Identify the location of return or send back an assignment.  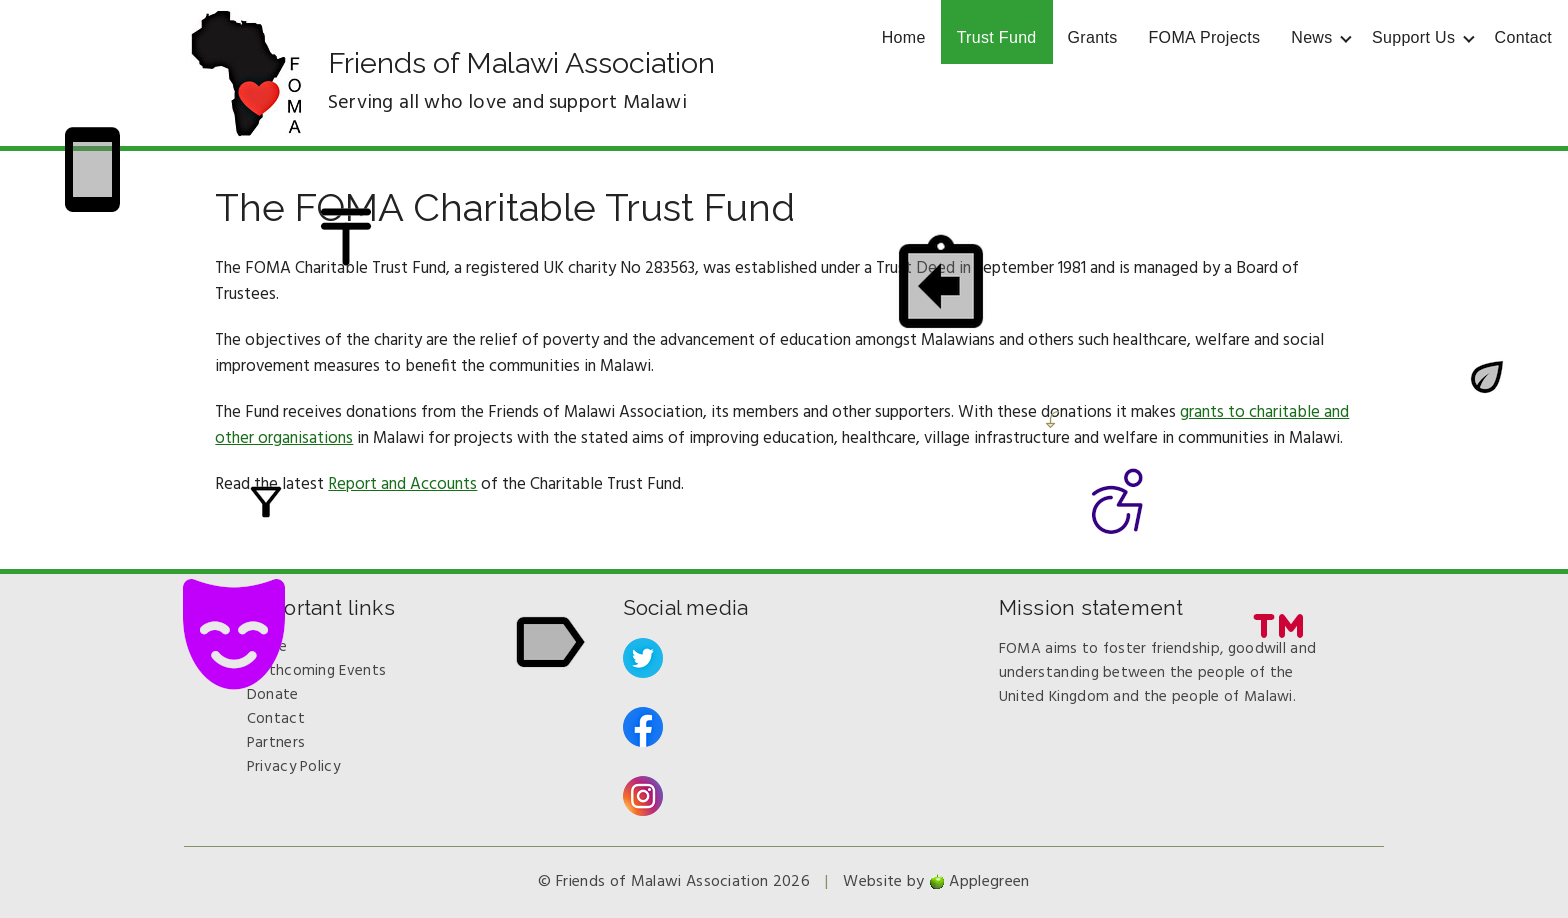
(941, 286).